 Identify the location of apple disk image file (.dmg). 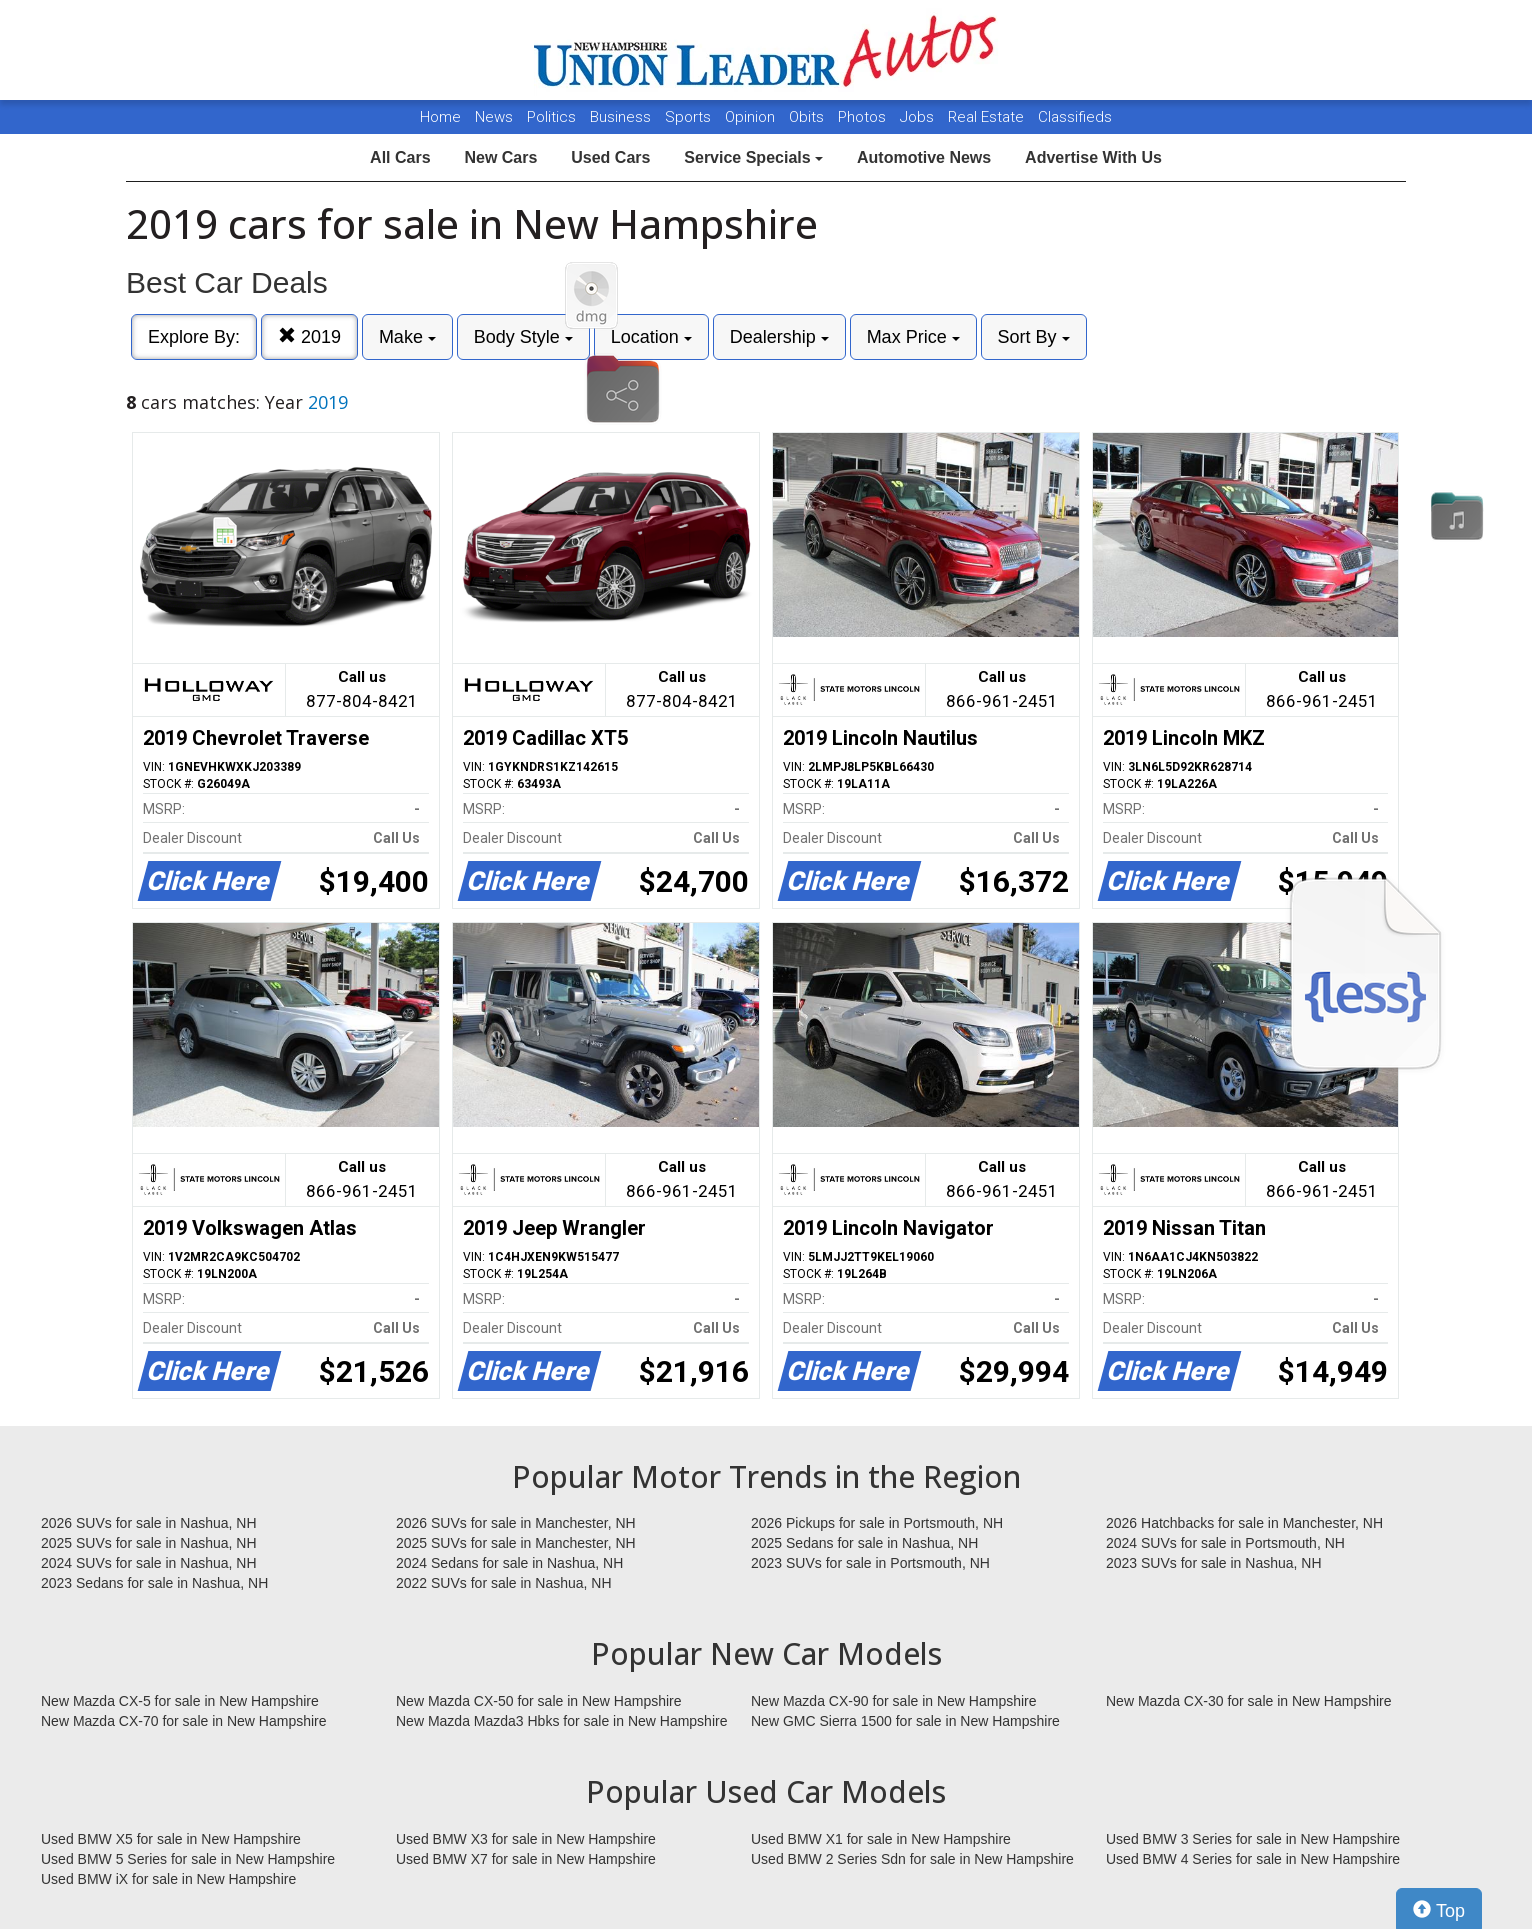
(591, 295).